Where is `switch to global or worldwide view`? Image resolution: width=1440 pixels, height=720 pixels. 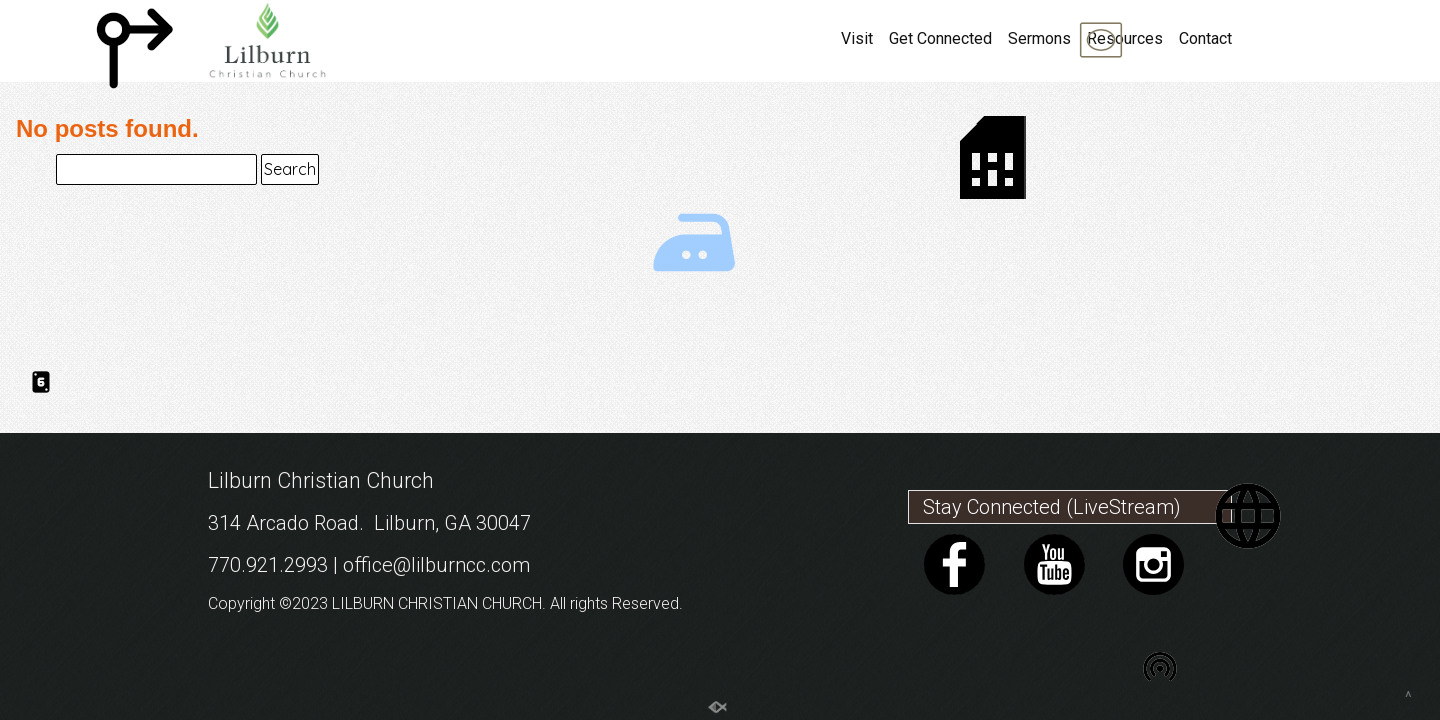
switch to global or worldwide view is located at coordinates (1248, 516).